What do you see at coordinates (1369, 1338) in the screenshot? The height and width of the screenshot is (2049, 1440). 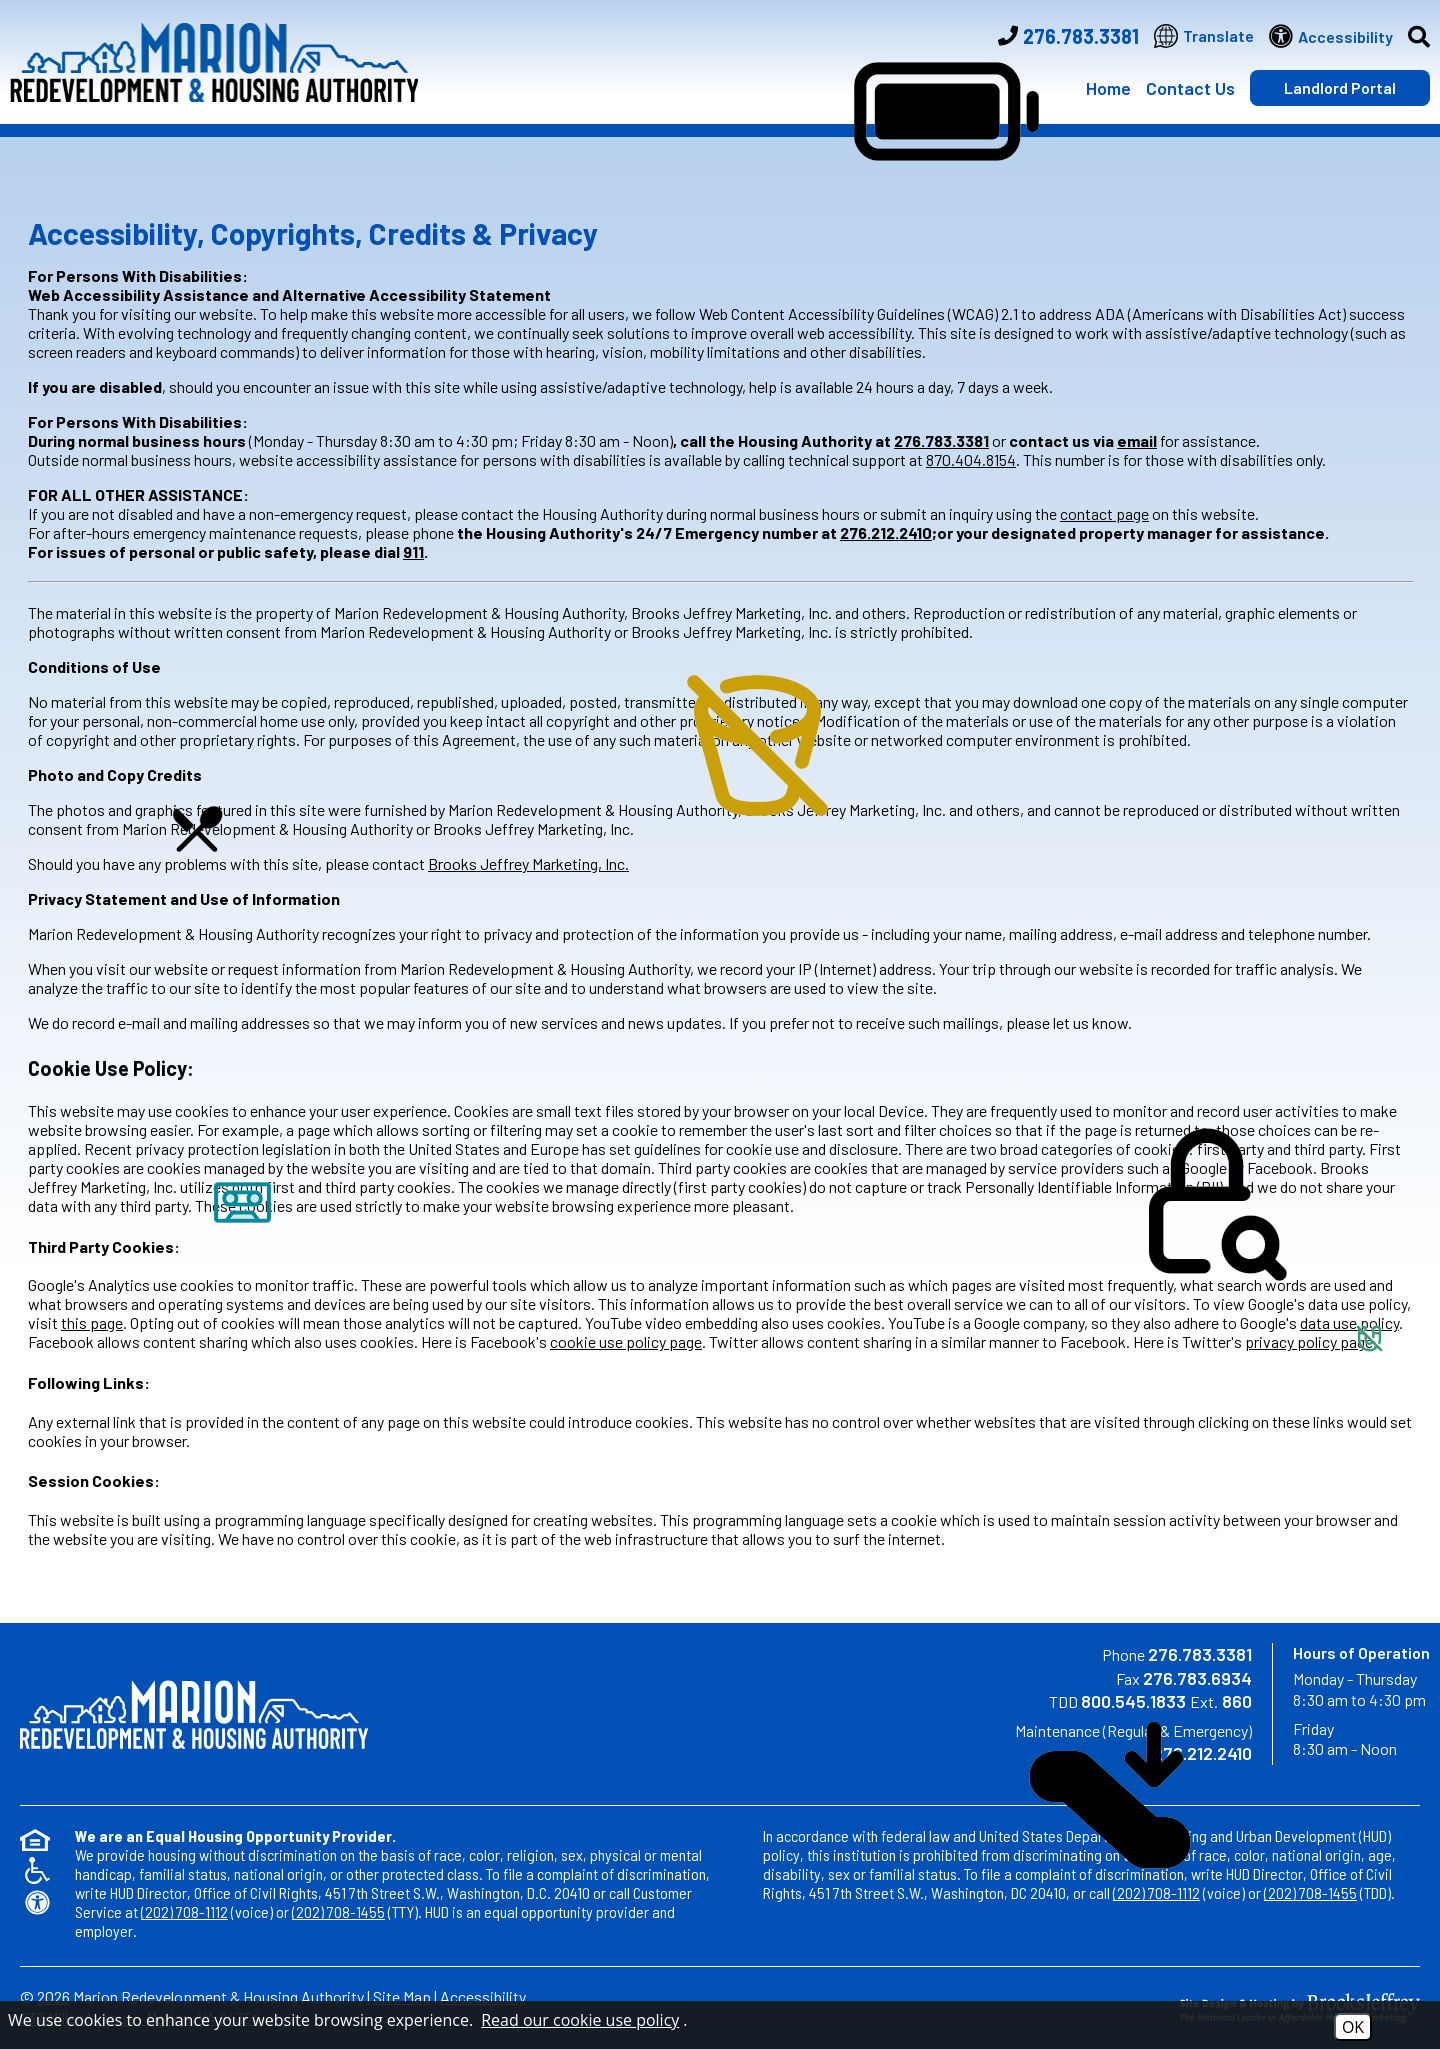 I see `disable magnetic snap or alignment` at bounding box center [1369, 1338].